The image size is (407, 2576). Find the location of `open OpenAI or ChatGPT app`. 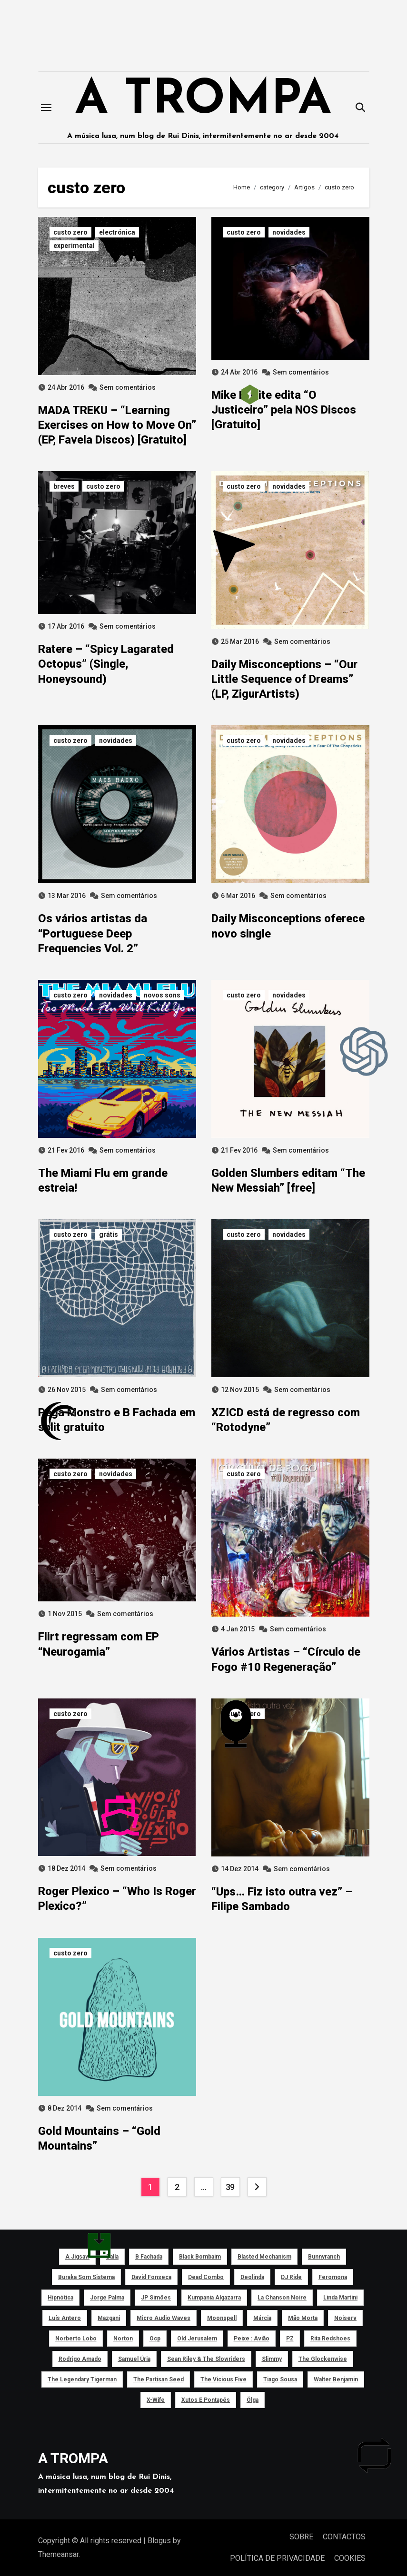

open OpenAI or ChatGPT app is located at coordinates (364, 1051).